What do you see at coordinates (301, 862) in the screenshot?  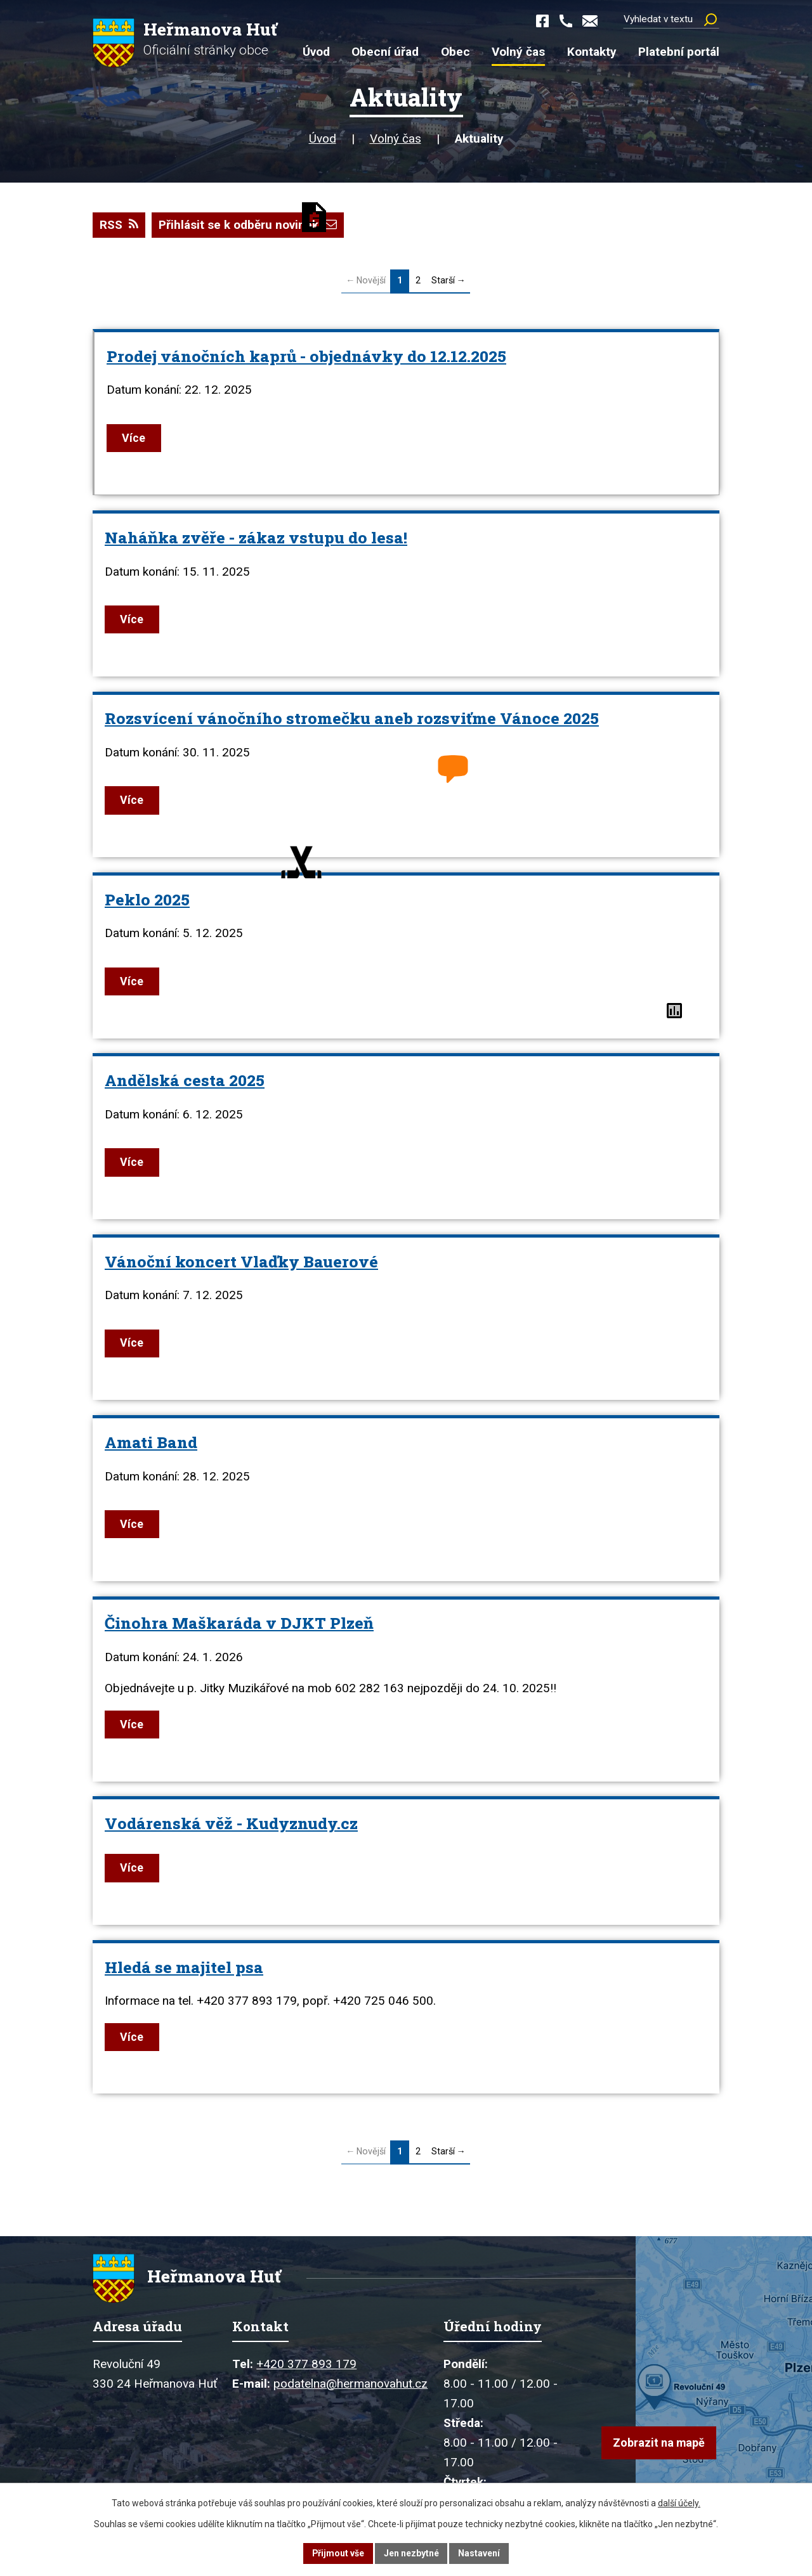 I see `view hockey sports content` at bounding box center [301, 862].